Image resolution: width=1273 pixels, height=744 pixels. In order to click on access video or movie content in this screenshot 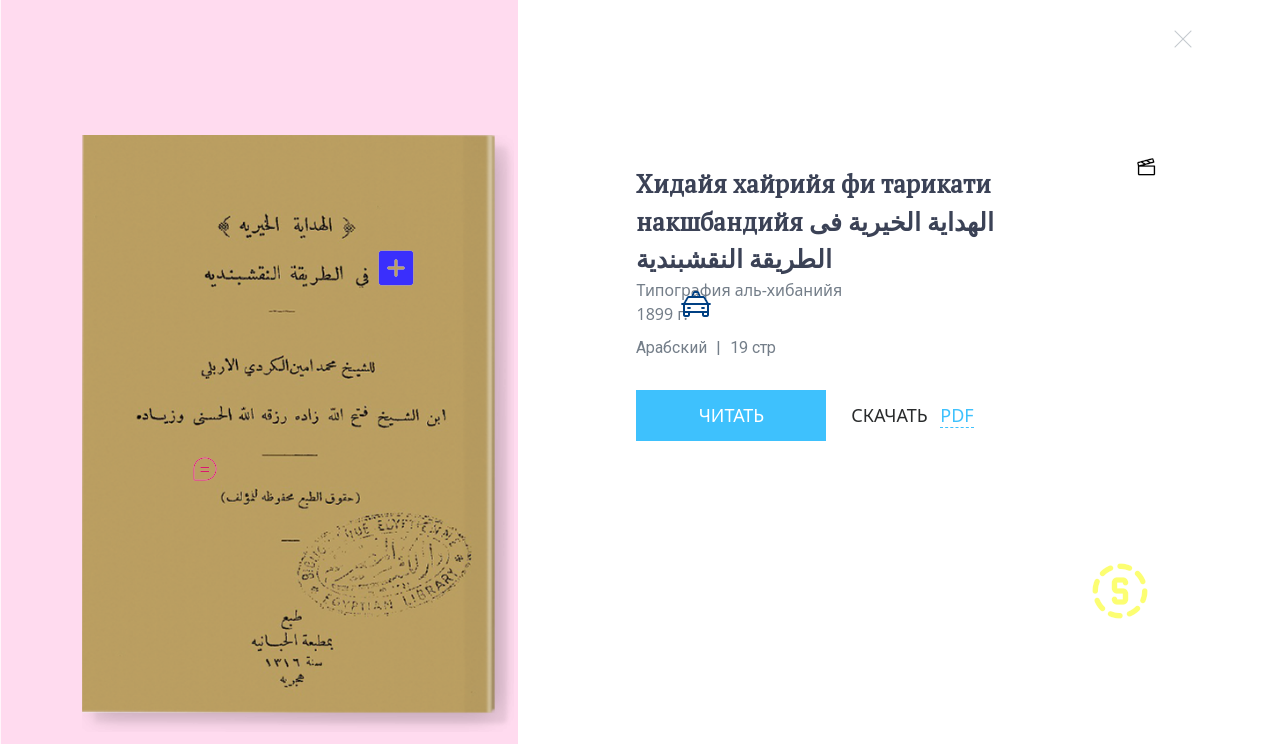, I will do `click(1146, 167)`.